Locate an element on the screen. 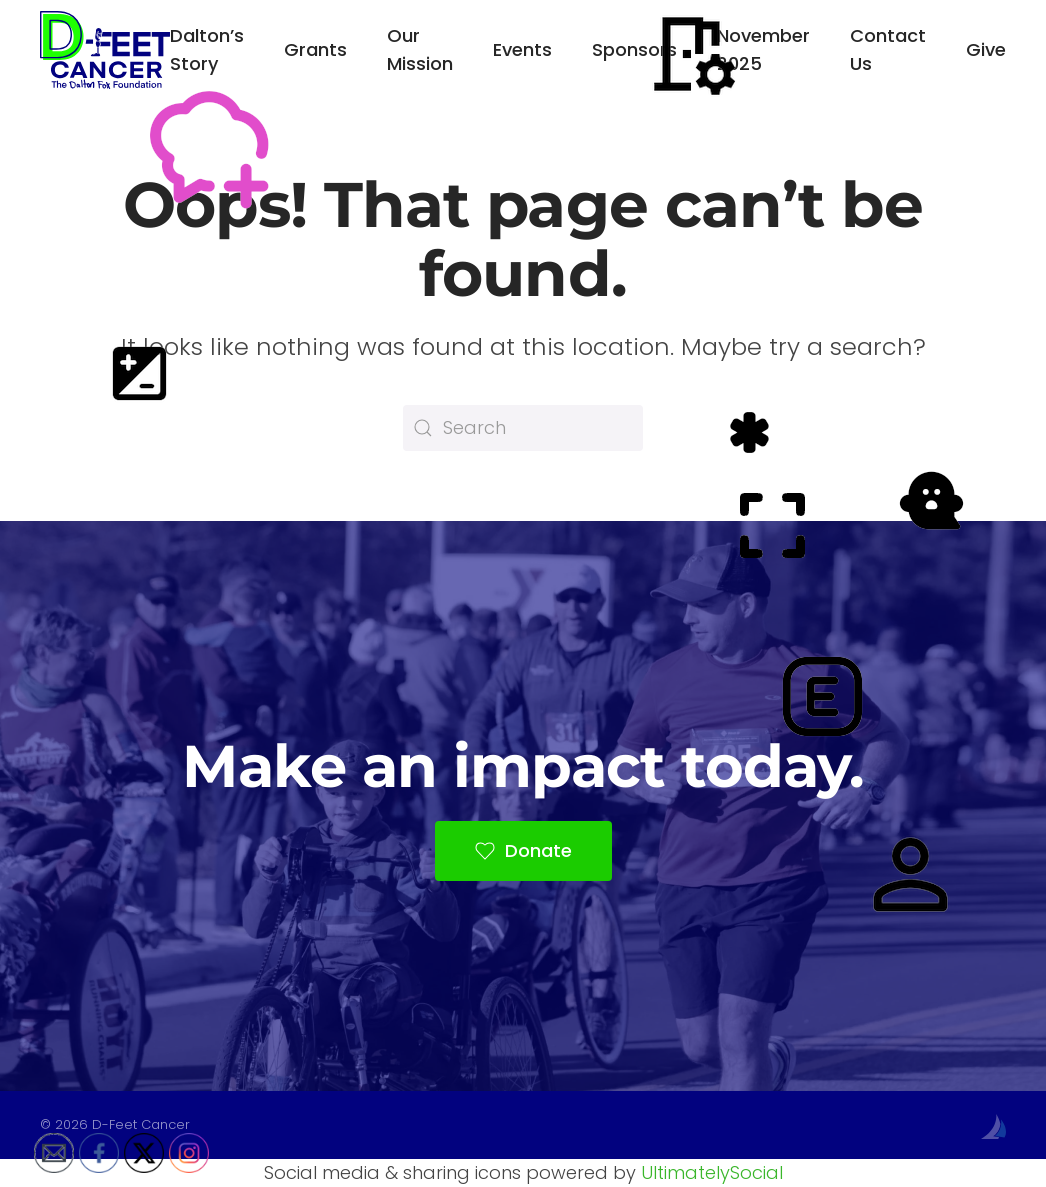  start a new conversation is located at coordinates (207, 147).